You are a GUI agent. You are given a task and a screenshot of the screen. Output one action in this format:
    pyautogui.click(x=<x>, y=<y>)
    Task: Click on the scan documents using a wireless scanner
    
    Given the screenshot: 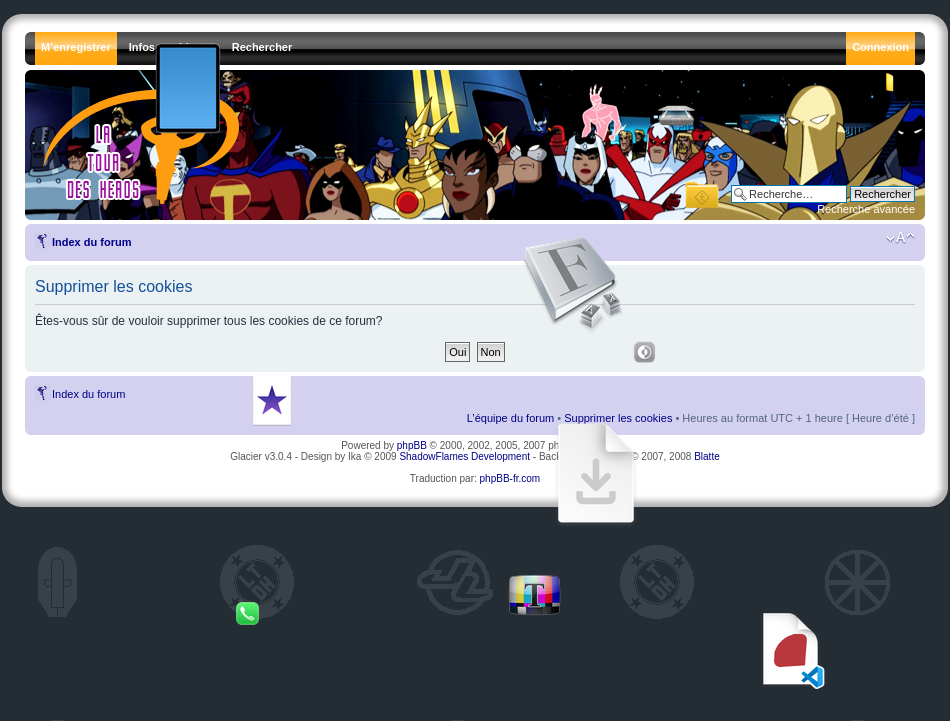 What is the action you would take?
    pyautogui.click(x=676, y=115)
    